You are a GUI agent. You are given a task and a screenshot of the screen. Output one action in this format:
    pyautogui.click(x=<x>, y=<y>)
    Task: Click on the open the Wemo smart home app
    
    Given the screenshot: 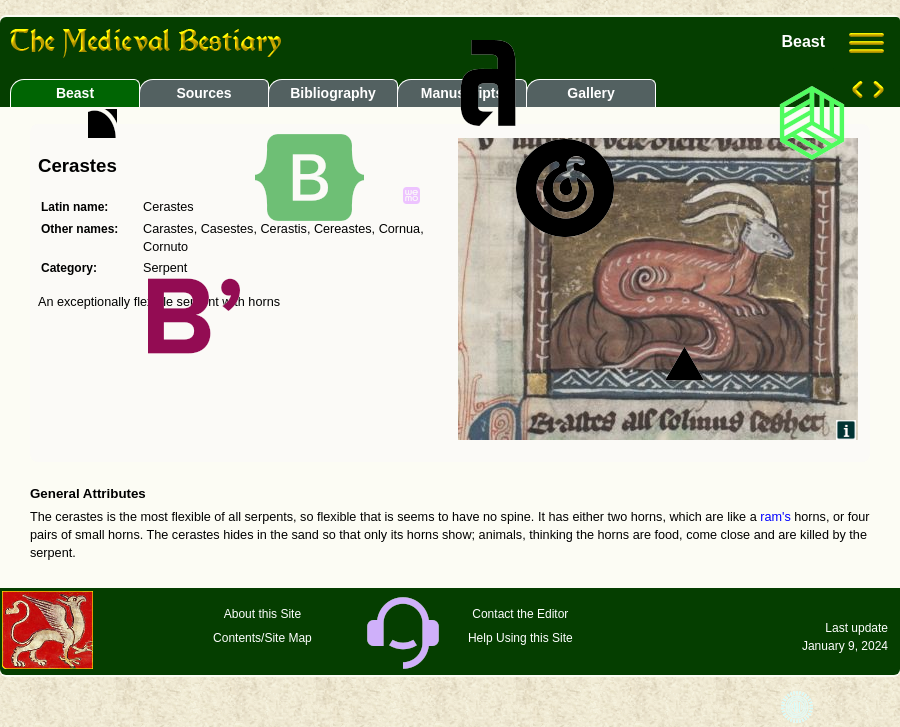 What is the action you would take?
    pyautogui.click(x=411, y=195)
    